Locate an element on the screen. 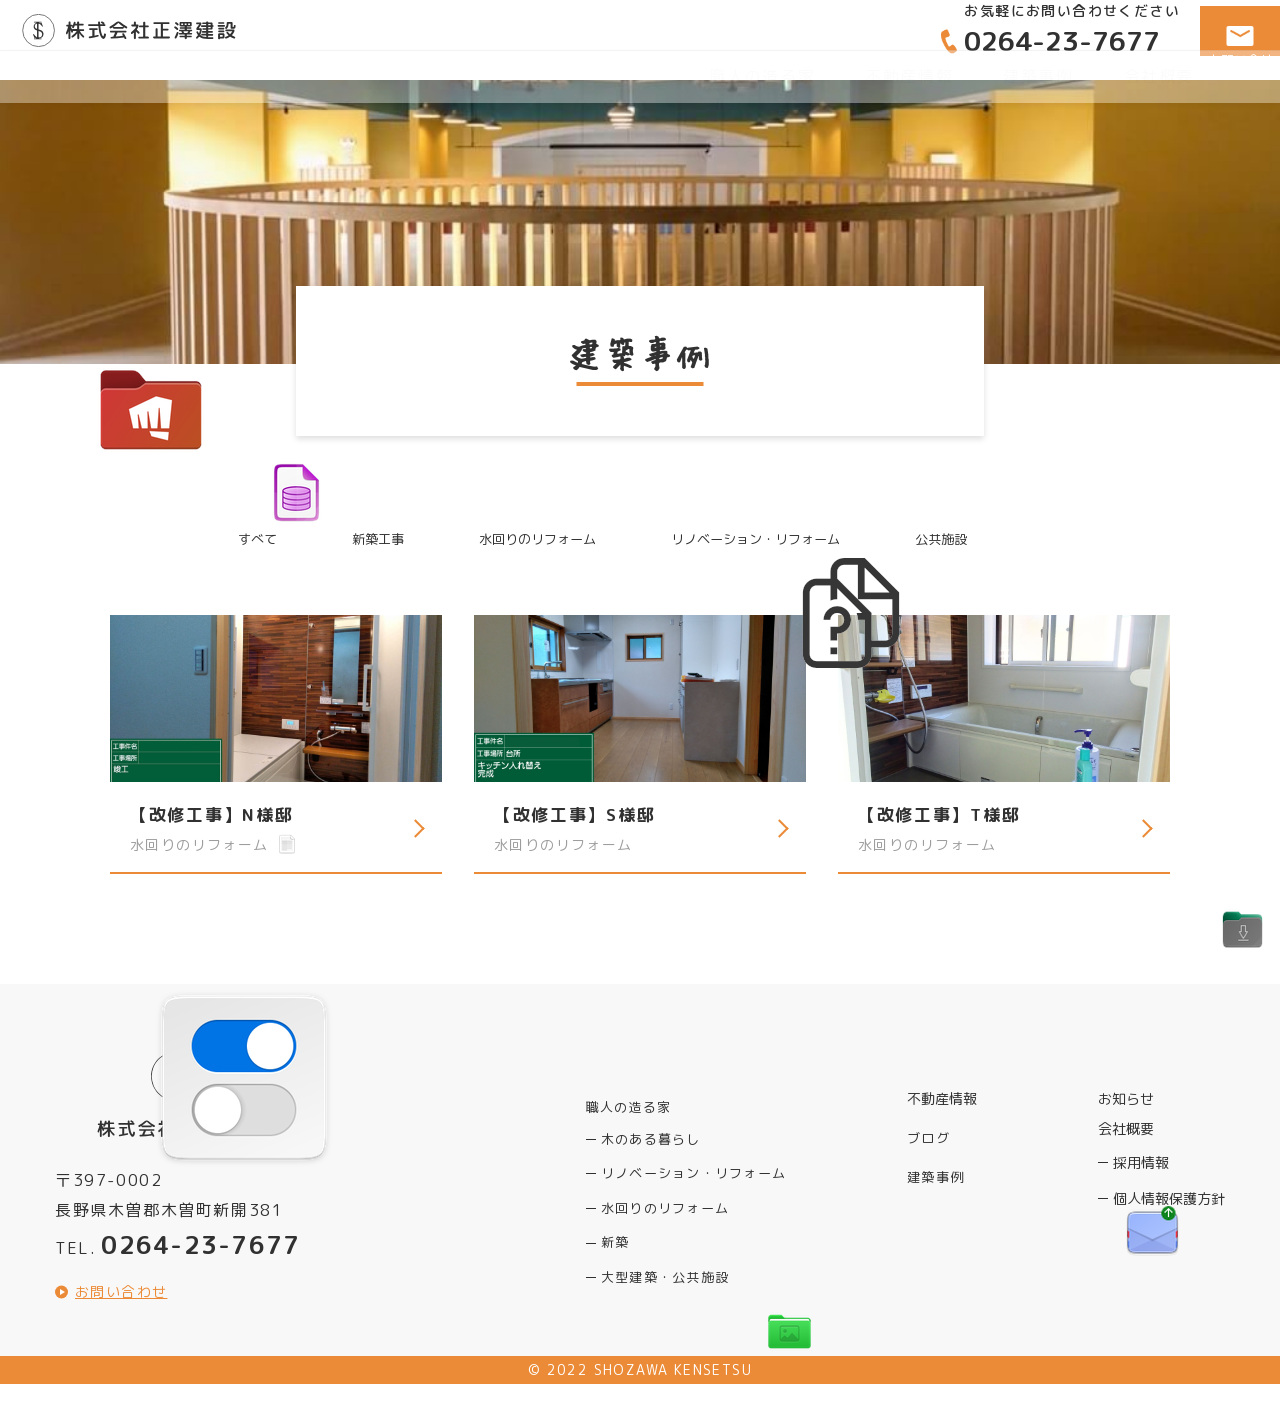 The height and width of the screenshot is (1427, 1280). indicates email was successfully sent is located at coordinates (1152, 1232).